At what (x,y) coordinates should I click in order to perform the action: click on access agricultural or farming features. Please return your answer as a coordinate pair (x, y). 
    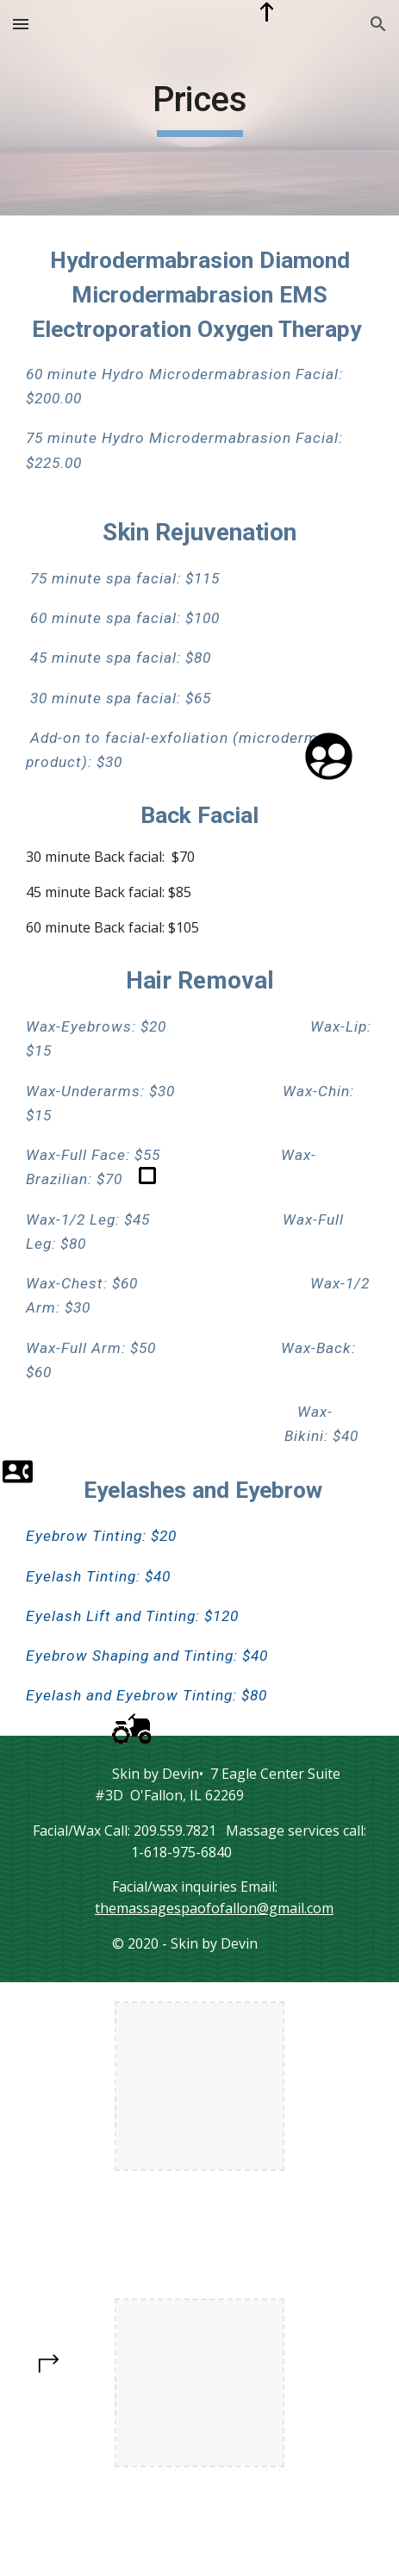
    Looking at the image, I should click on (132, 1730).